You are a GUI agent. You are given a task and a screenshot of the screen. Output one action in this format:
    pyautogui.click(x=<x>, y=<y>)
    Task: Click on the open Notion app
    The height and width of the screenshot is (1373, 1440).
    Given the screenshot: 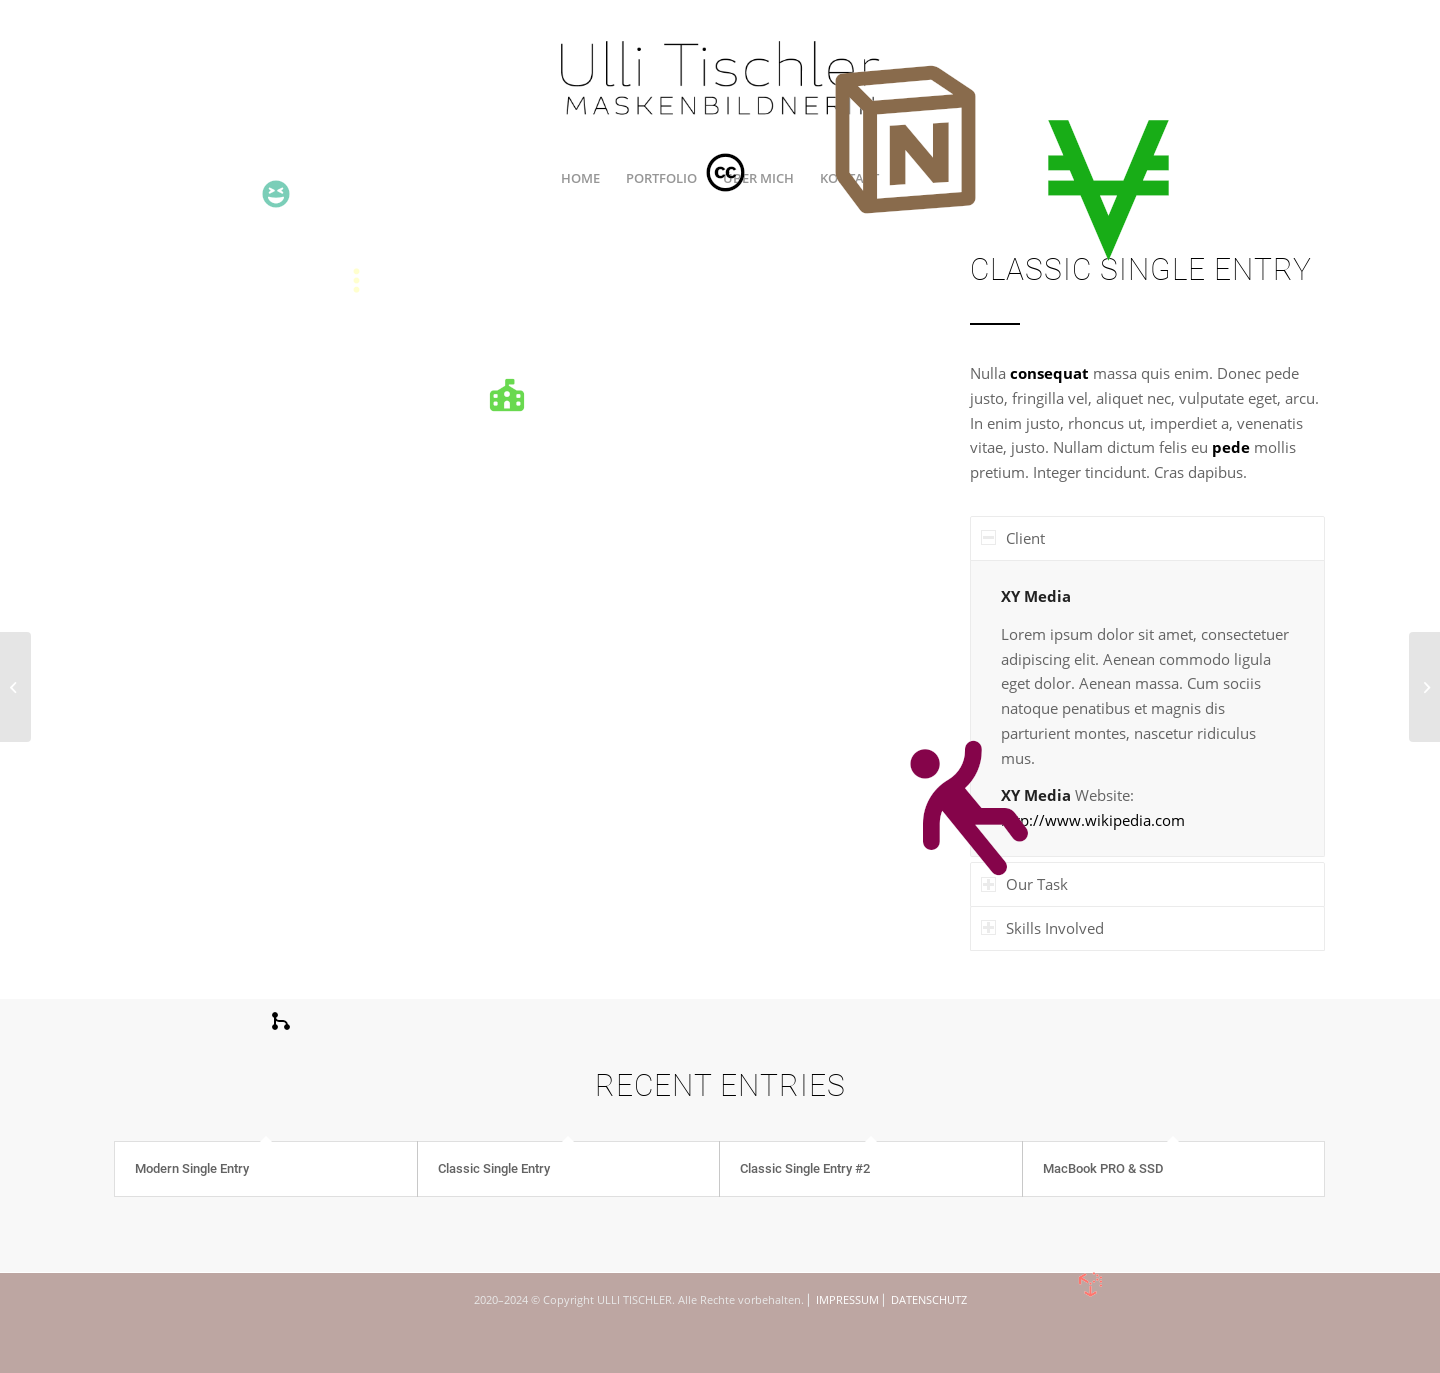 What is the action you would take?
    pyautogui.click(x=905, y=139)
    